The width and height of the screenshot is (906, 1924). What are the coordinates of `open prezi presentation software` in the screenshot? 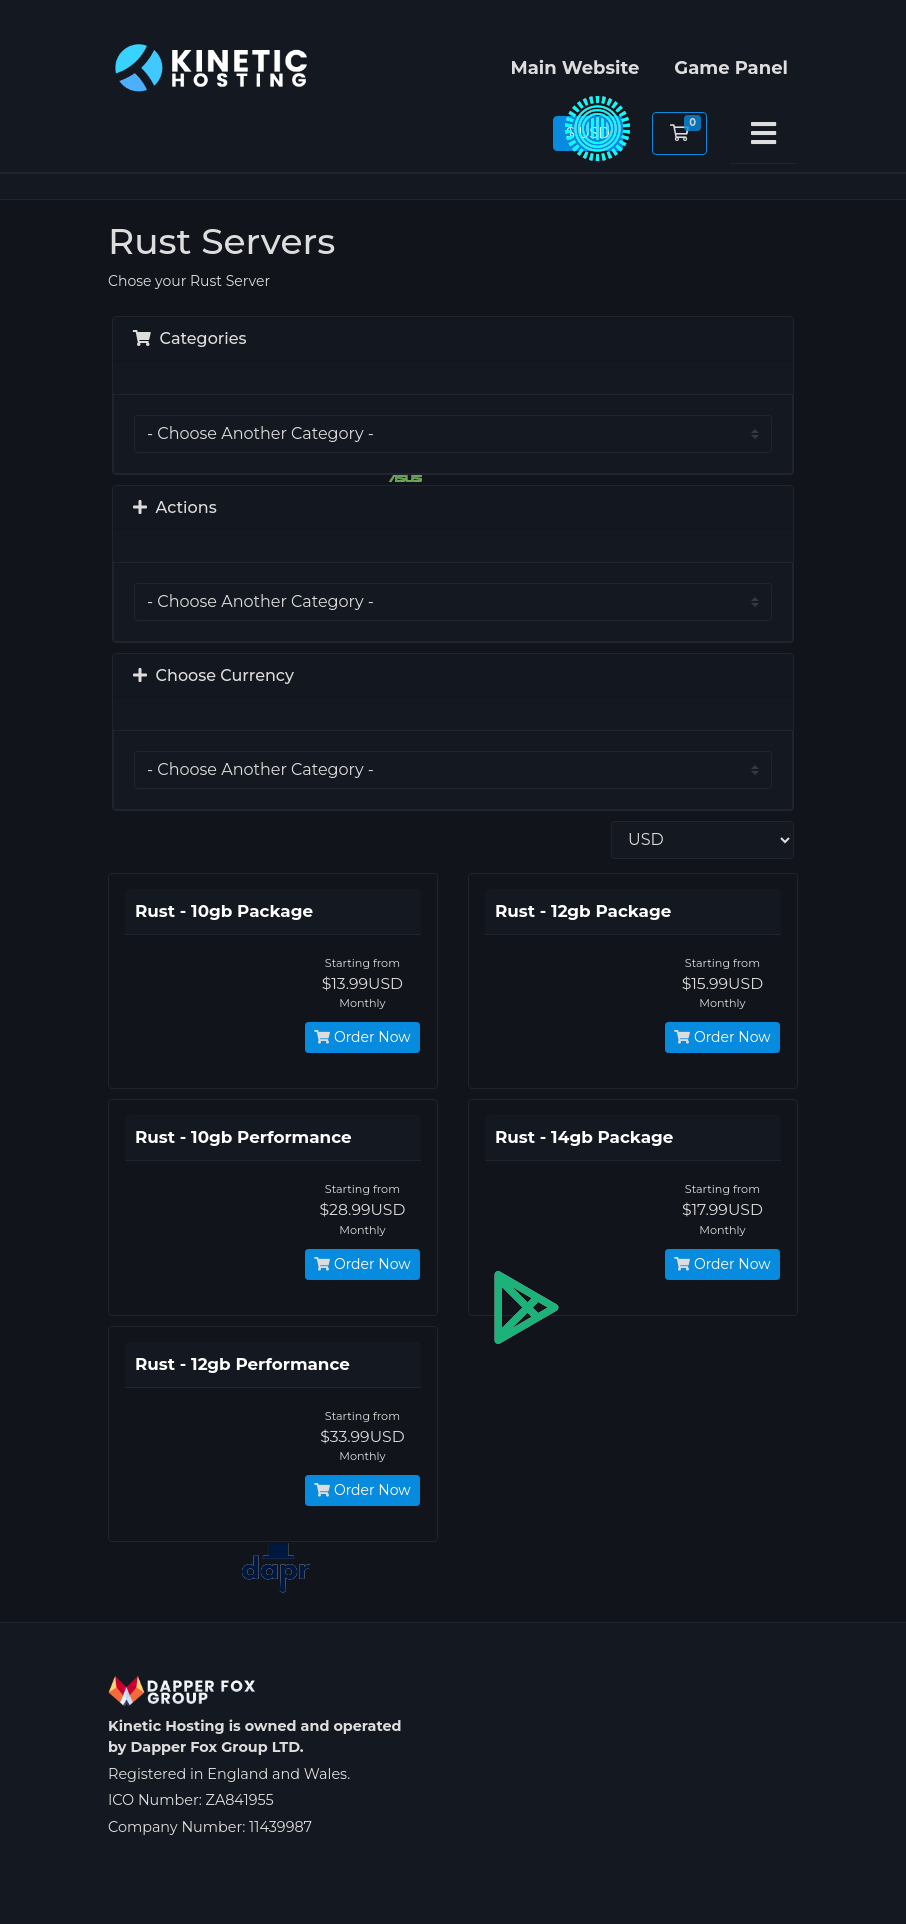 It's located at (597, 128).